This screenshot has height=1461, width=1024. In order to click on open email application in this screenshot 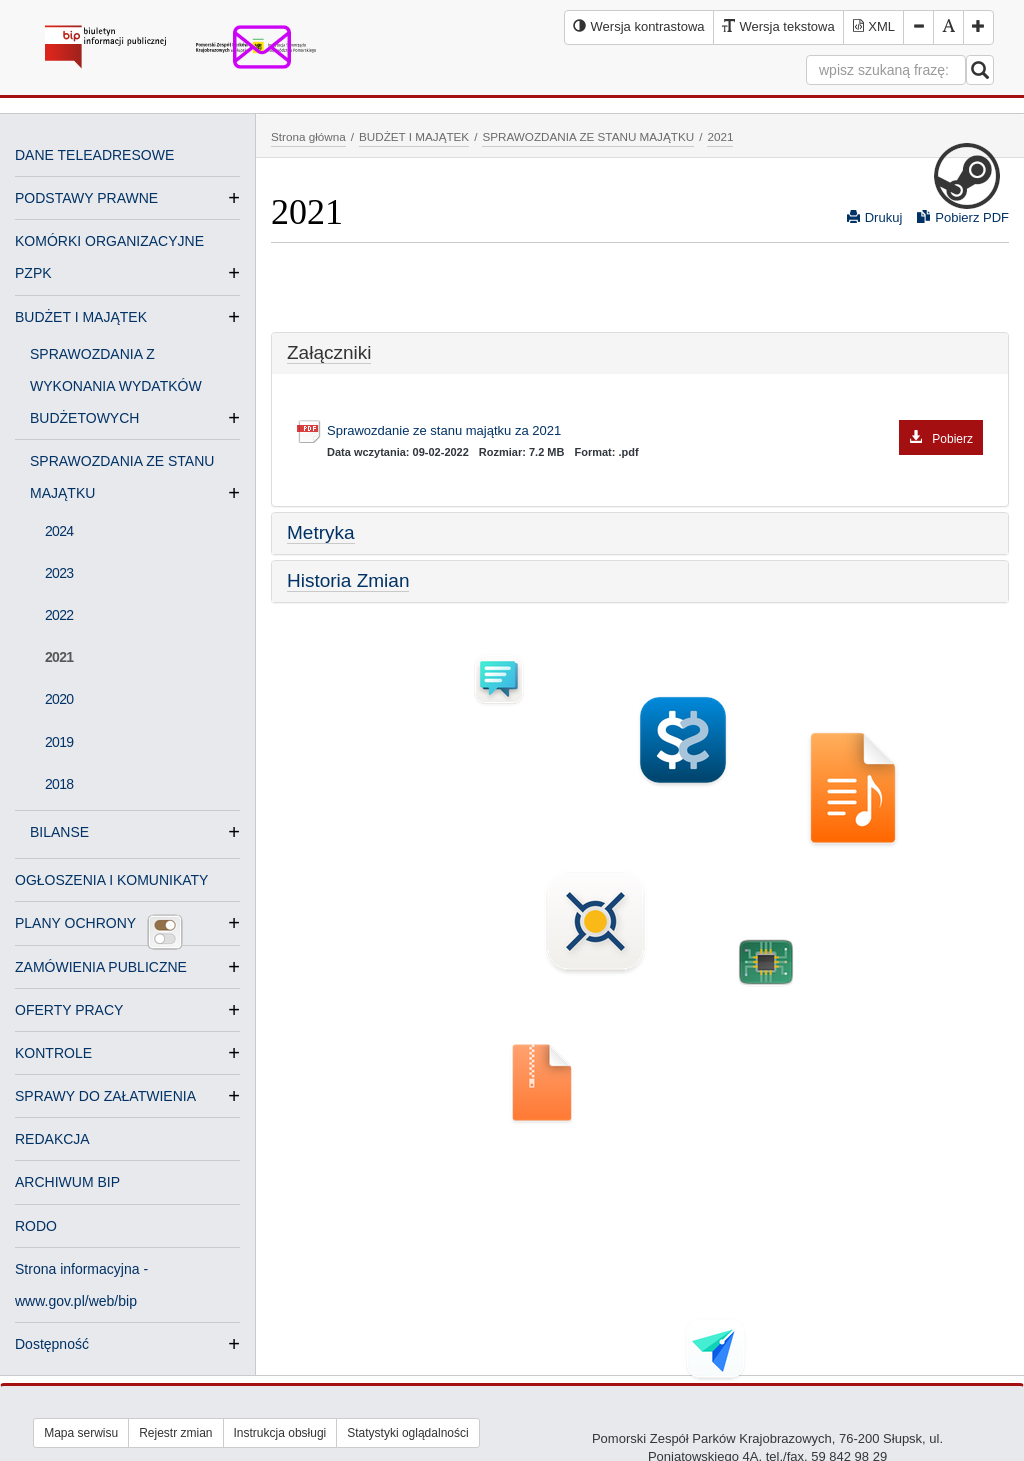, I will do `click(262, 47)`.